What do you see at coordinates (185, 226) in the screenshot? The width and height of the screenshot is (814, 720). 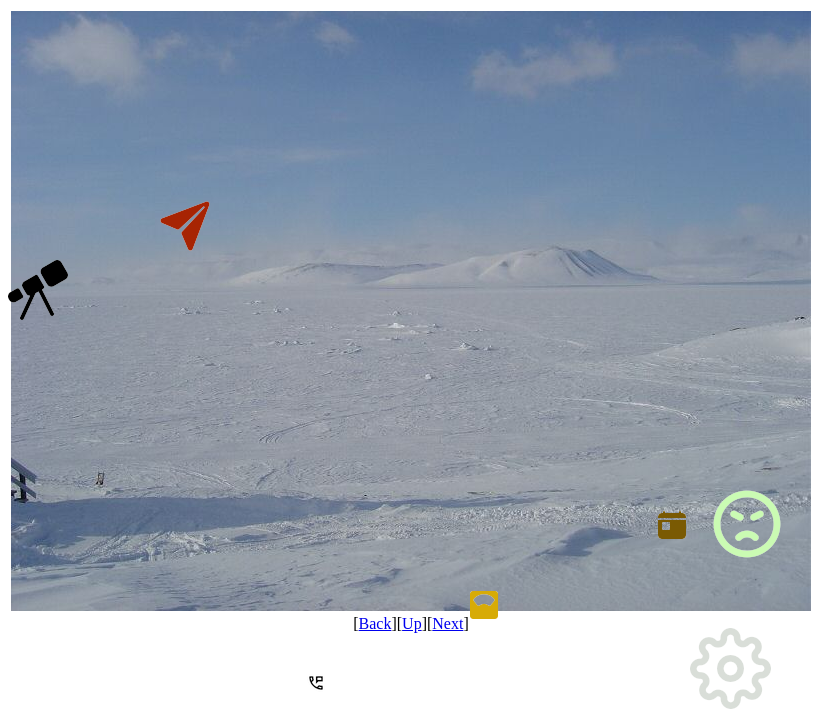 I see `send a message` at bounding box center [185, 226].